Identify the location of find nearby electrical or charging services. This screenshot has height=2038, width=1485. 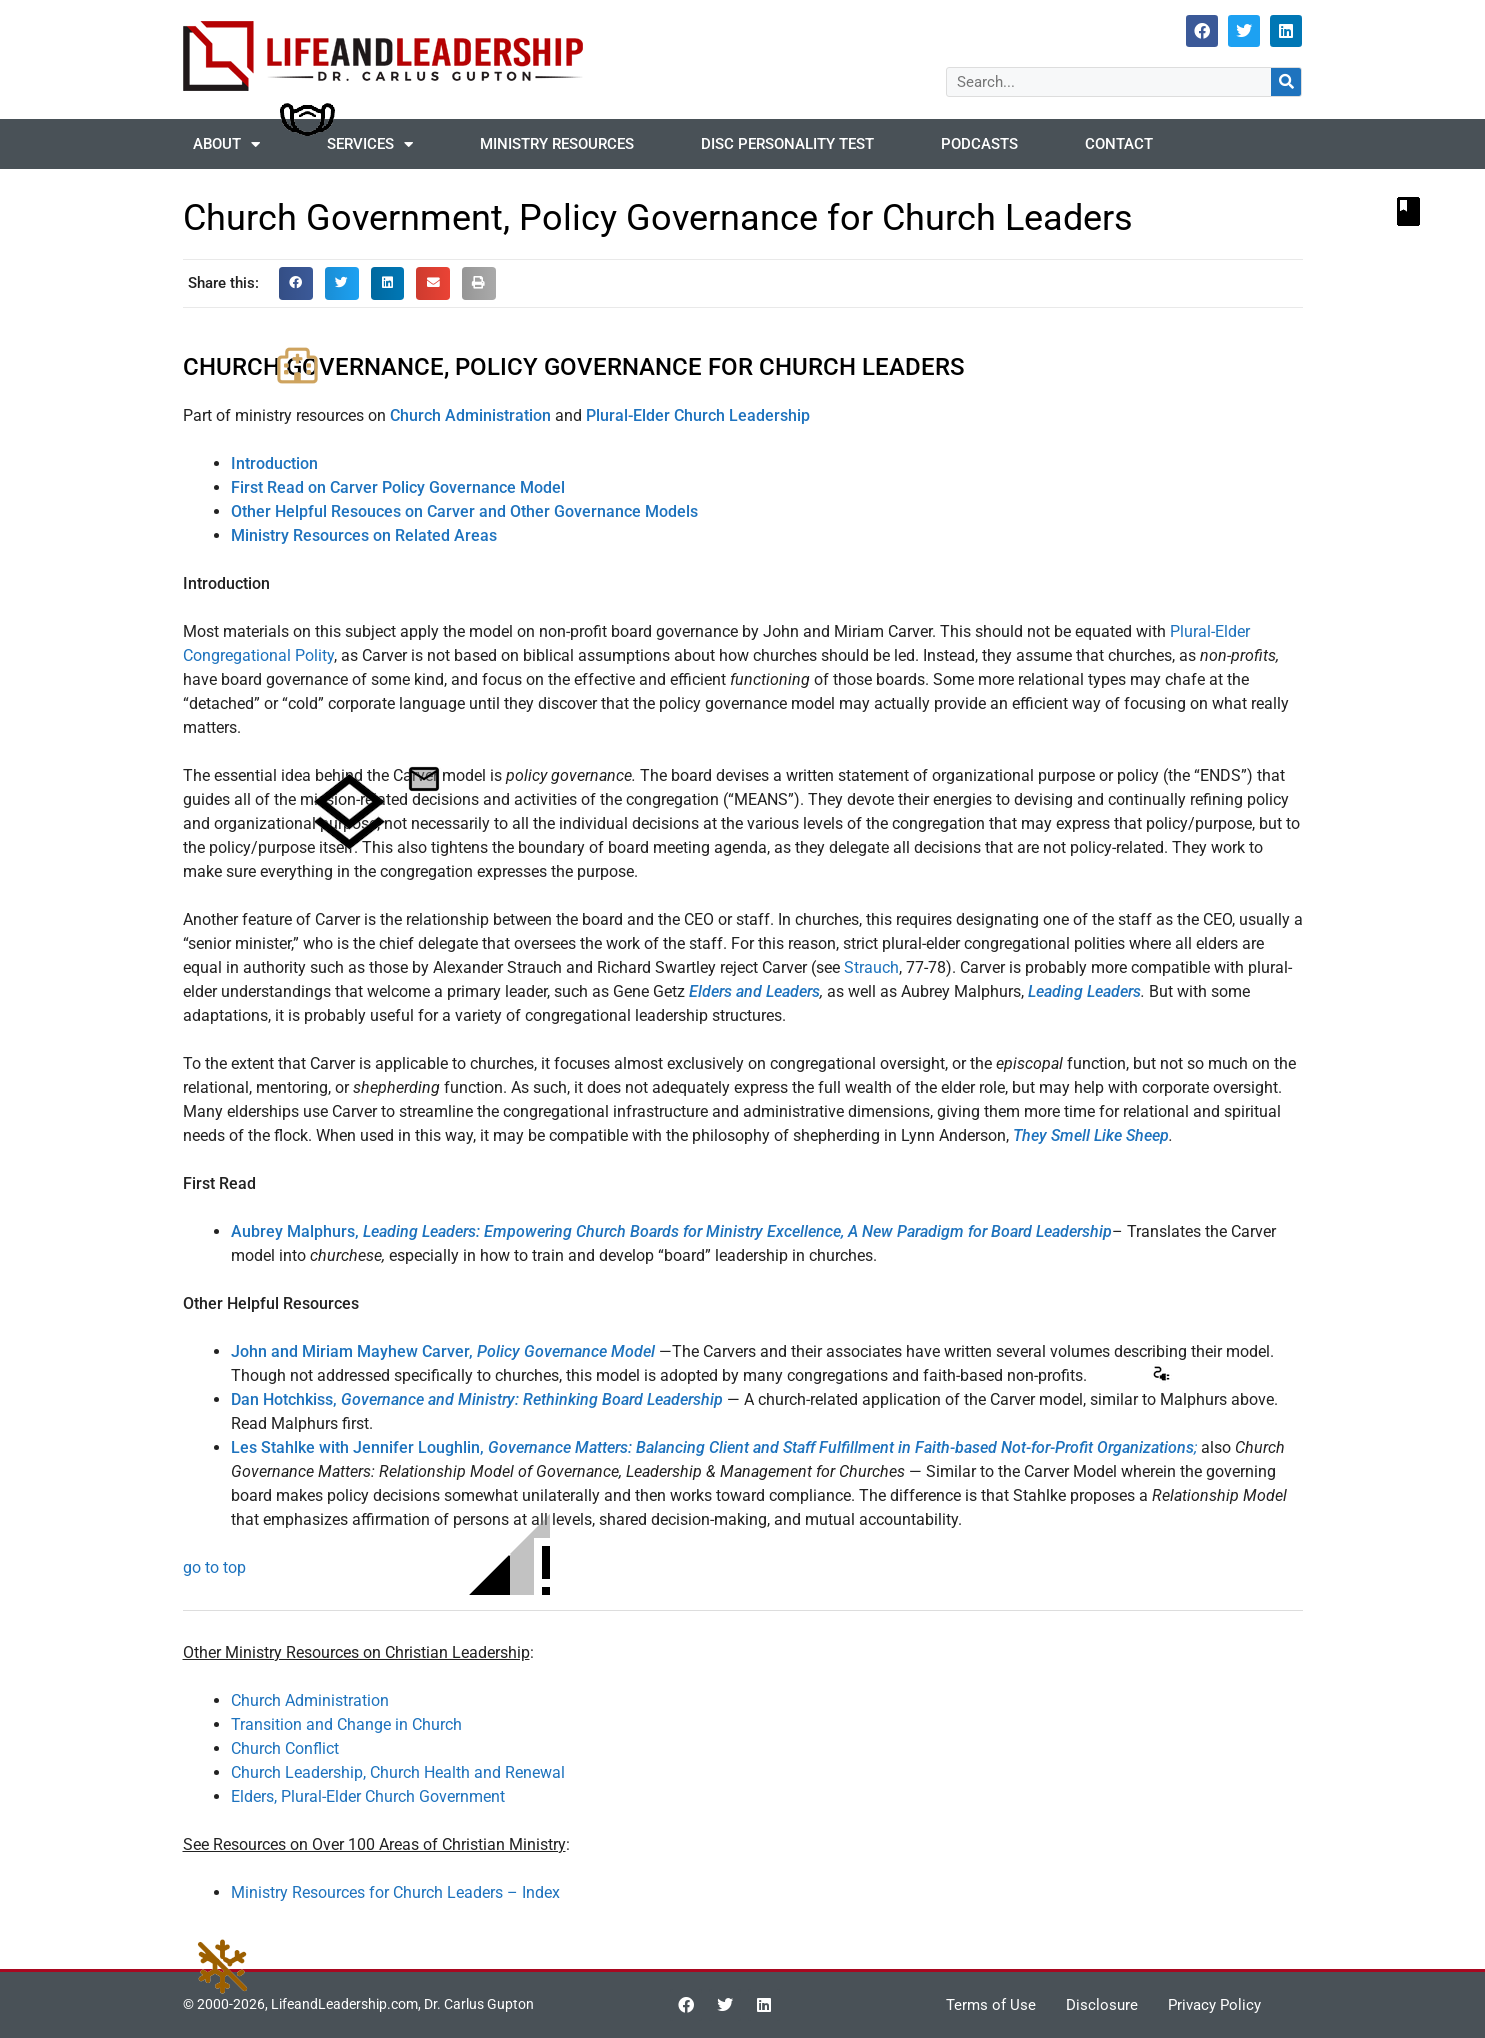
(1161, 1373).